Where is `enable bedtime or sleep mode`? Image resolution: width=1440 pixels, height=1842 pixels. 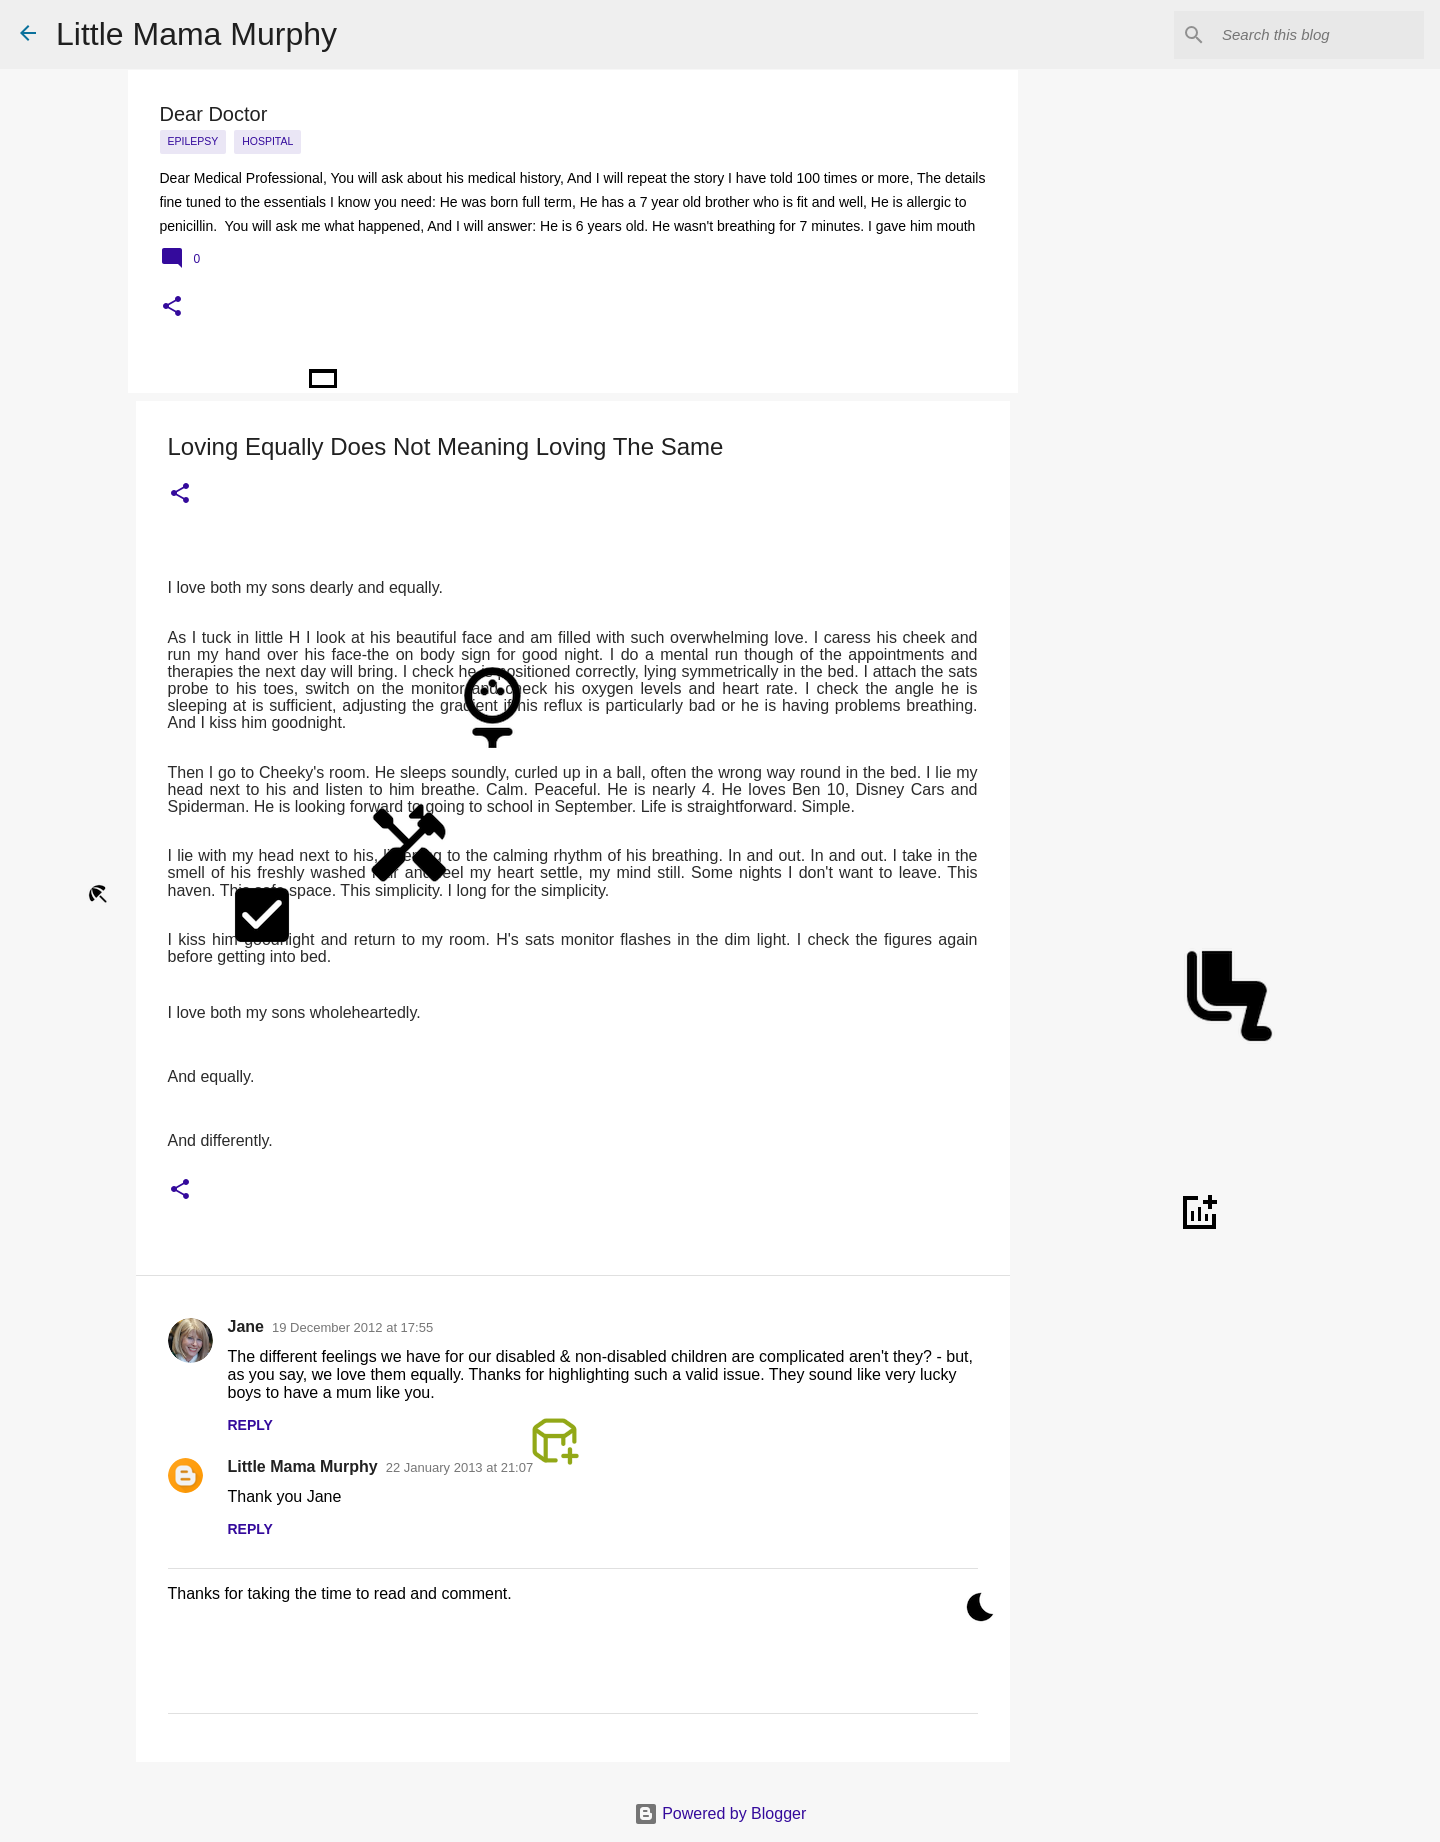
enable bedtime or sleep mode is located at coordinates (981, 1607).